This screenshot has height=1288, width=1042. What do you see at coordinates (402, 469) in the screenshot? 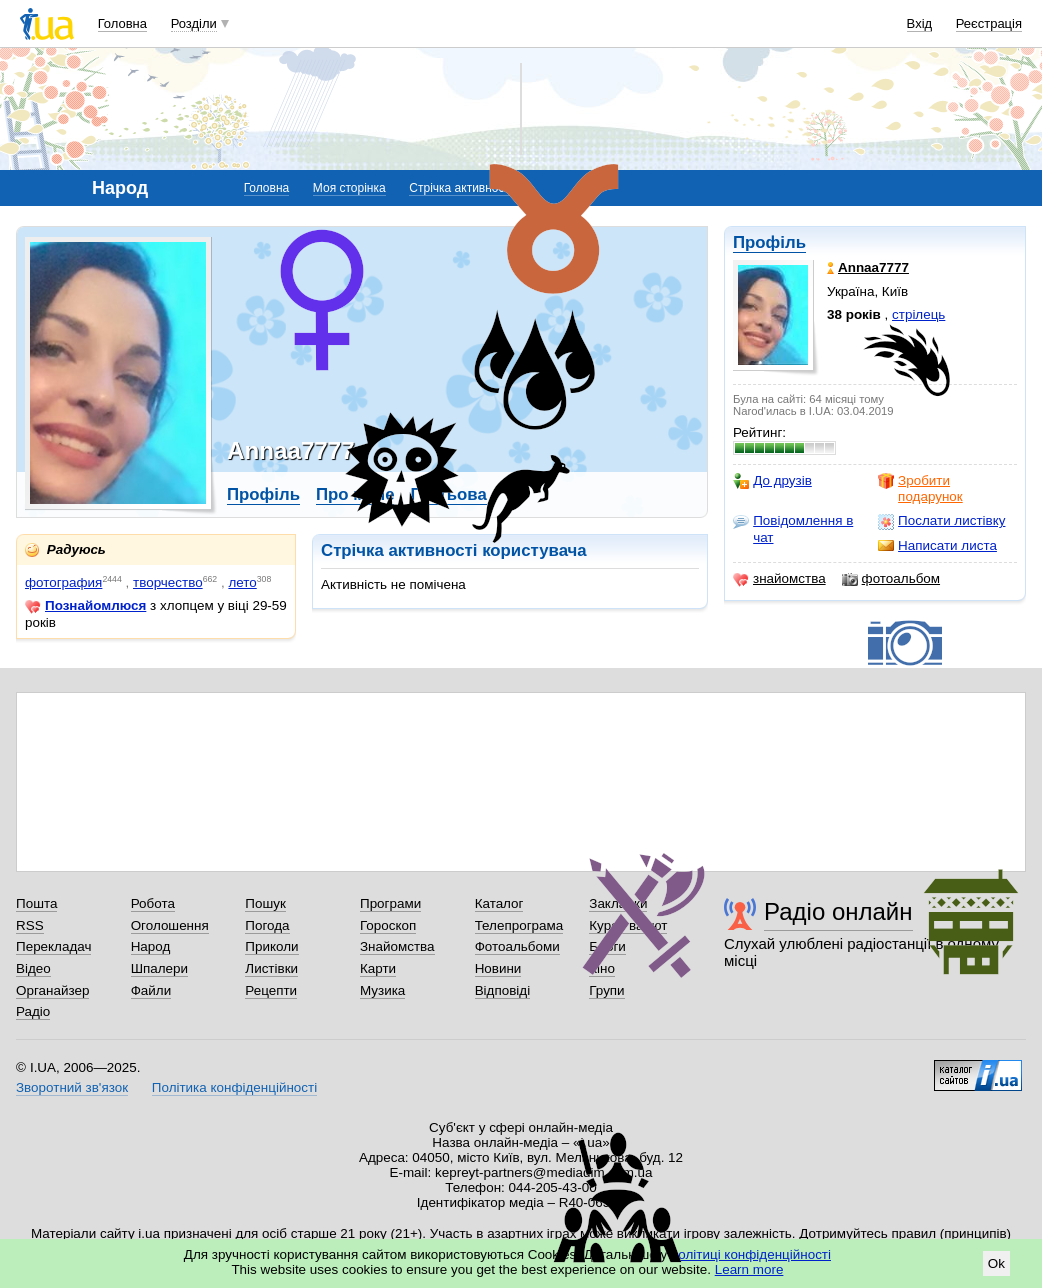
I see `indicates a surprise enemy encounter or ambush` at bounding box center [402, 469].